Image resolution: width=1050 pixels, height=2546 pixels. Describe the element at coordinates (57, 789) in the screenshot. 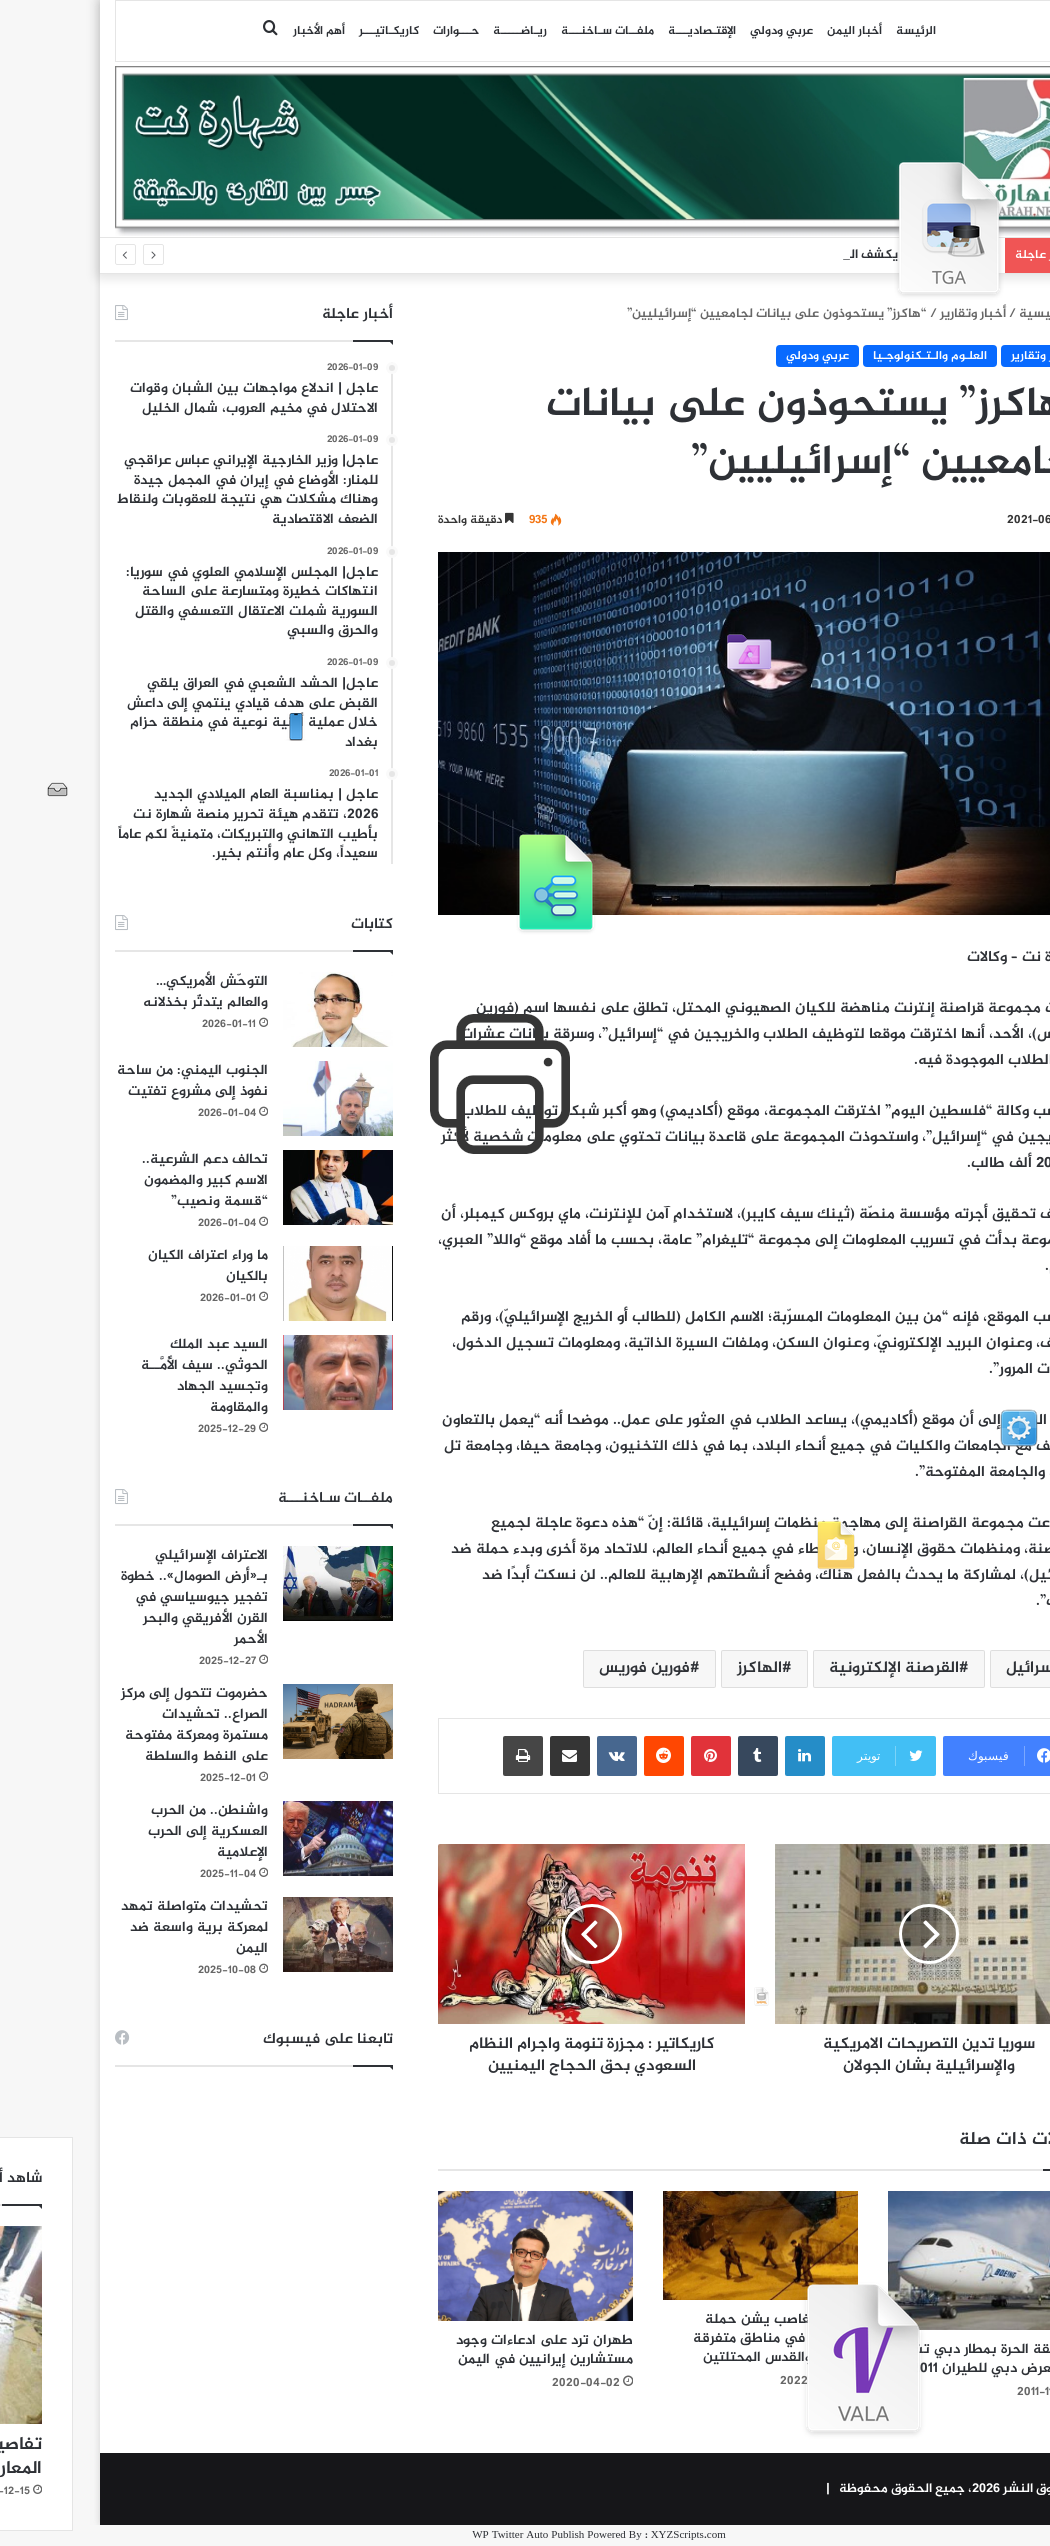

I see `view your email inbox` at that location.